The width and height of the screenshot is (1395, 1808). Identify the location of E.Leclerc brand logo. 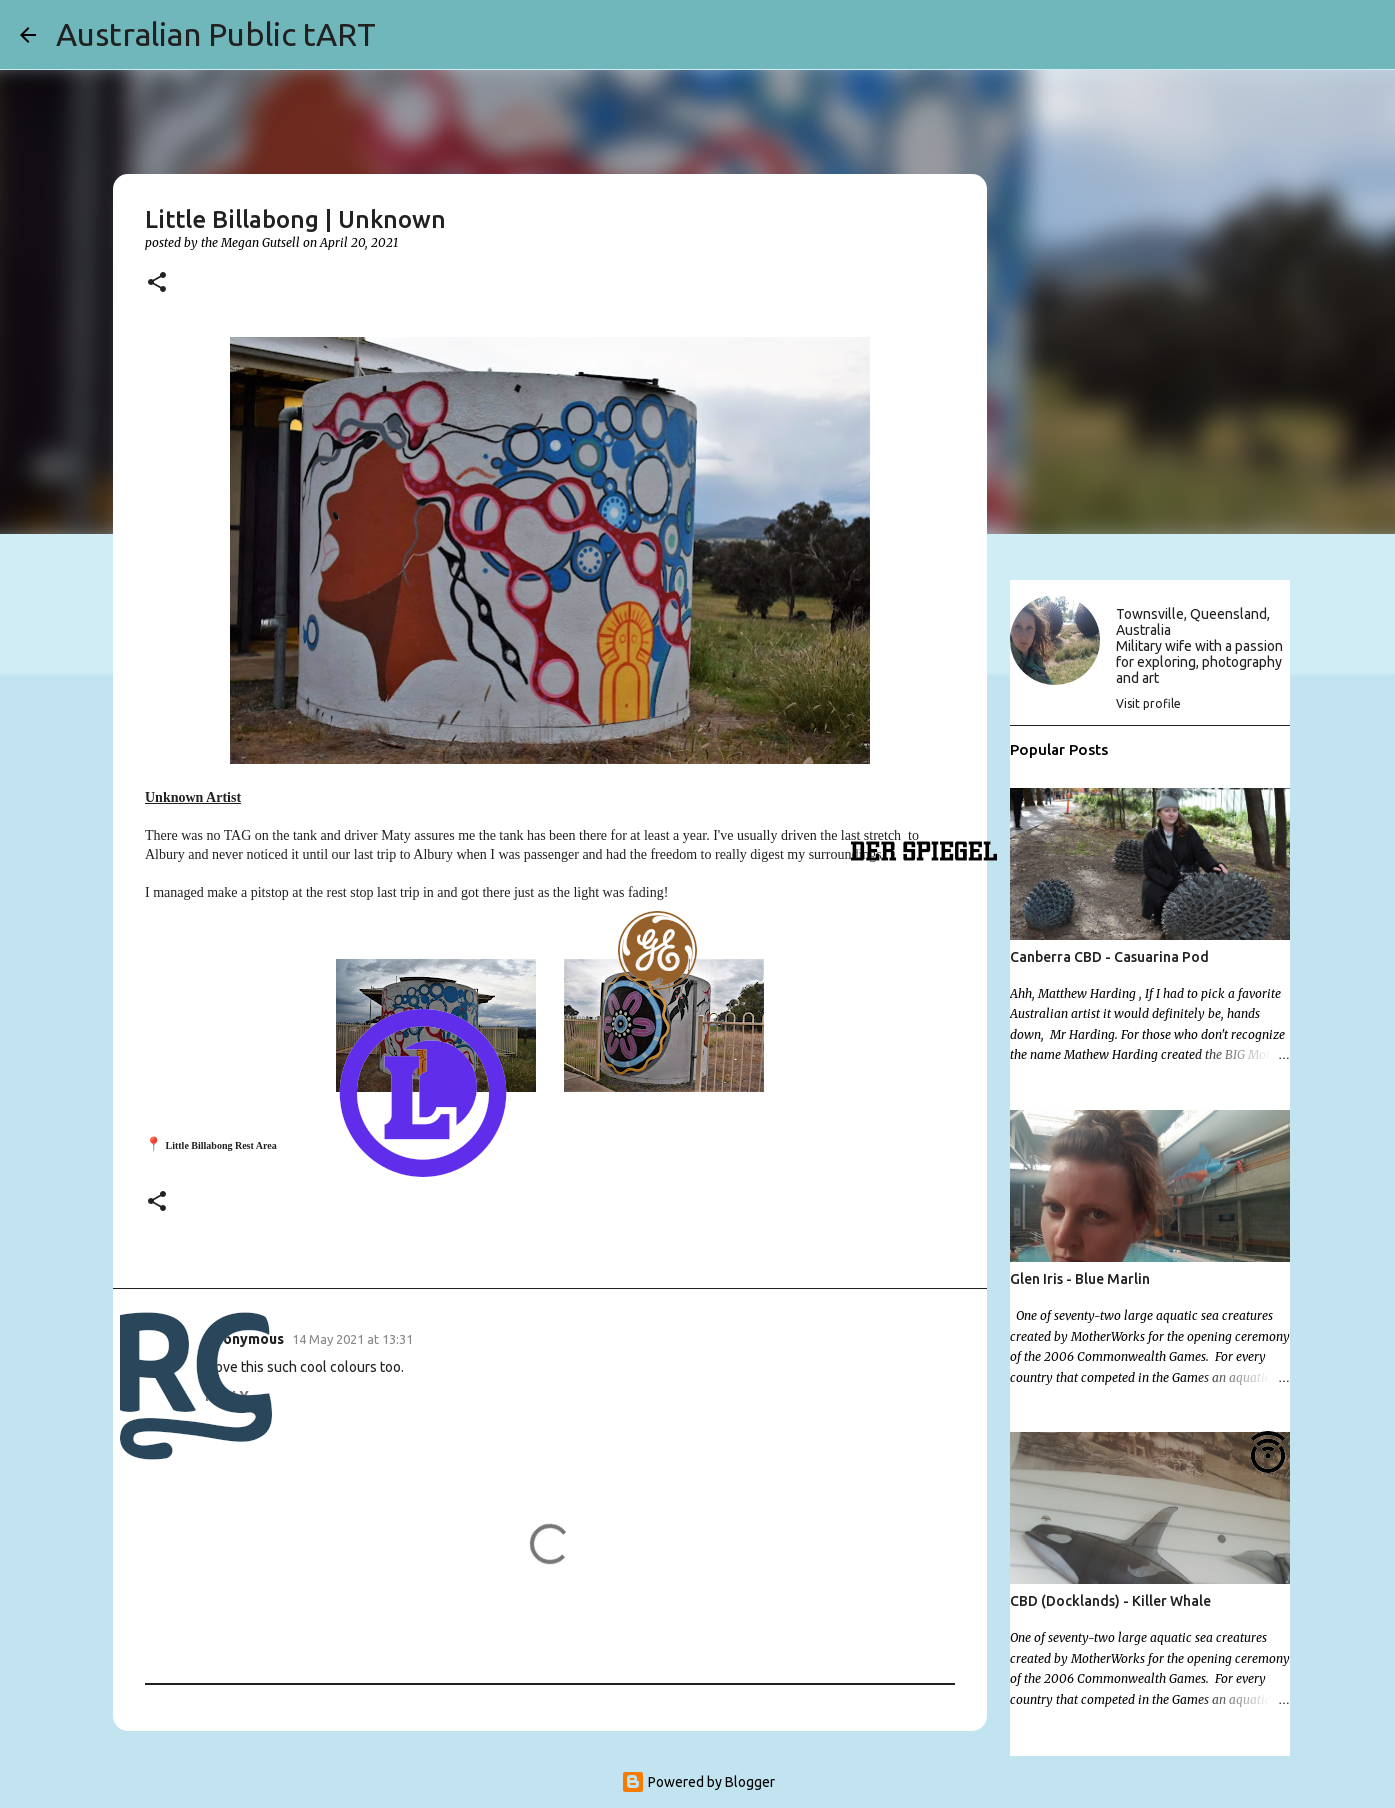
(423, 1093).